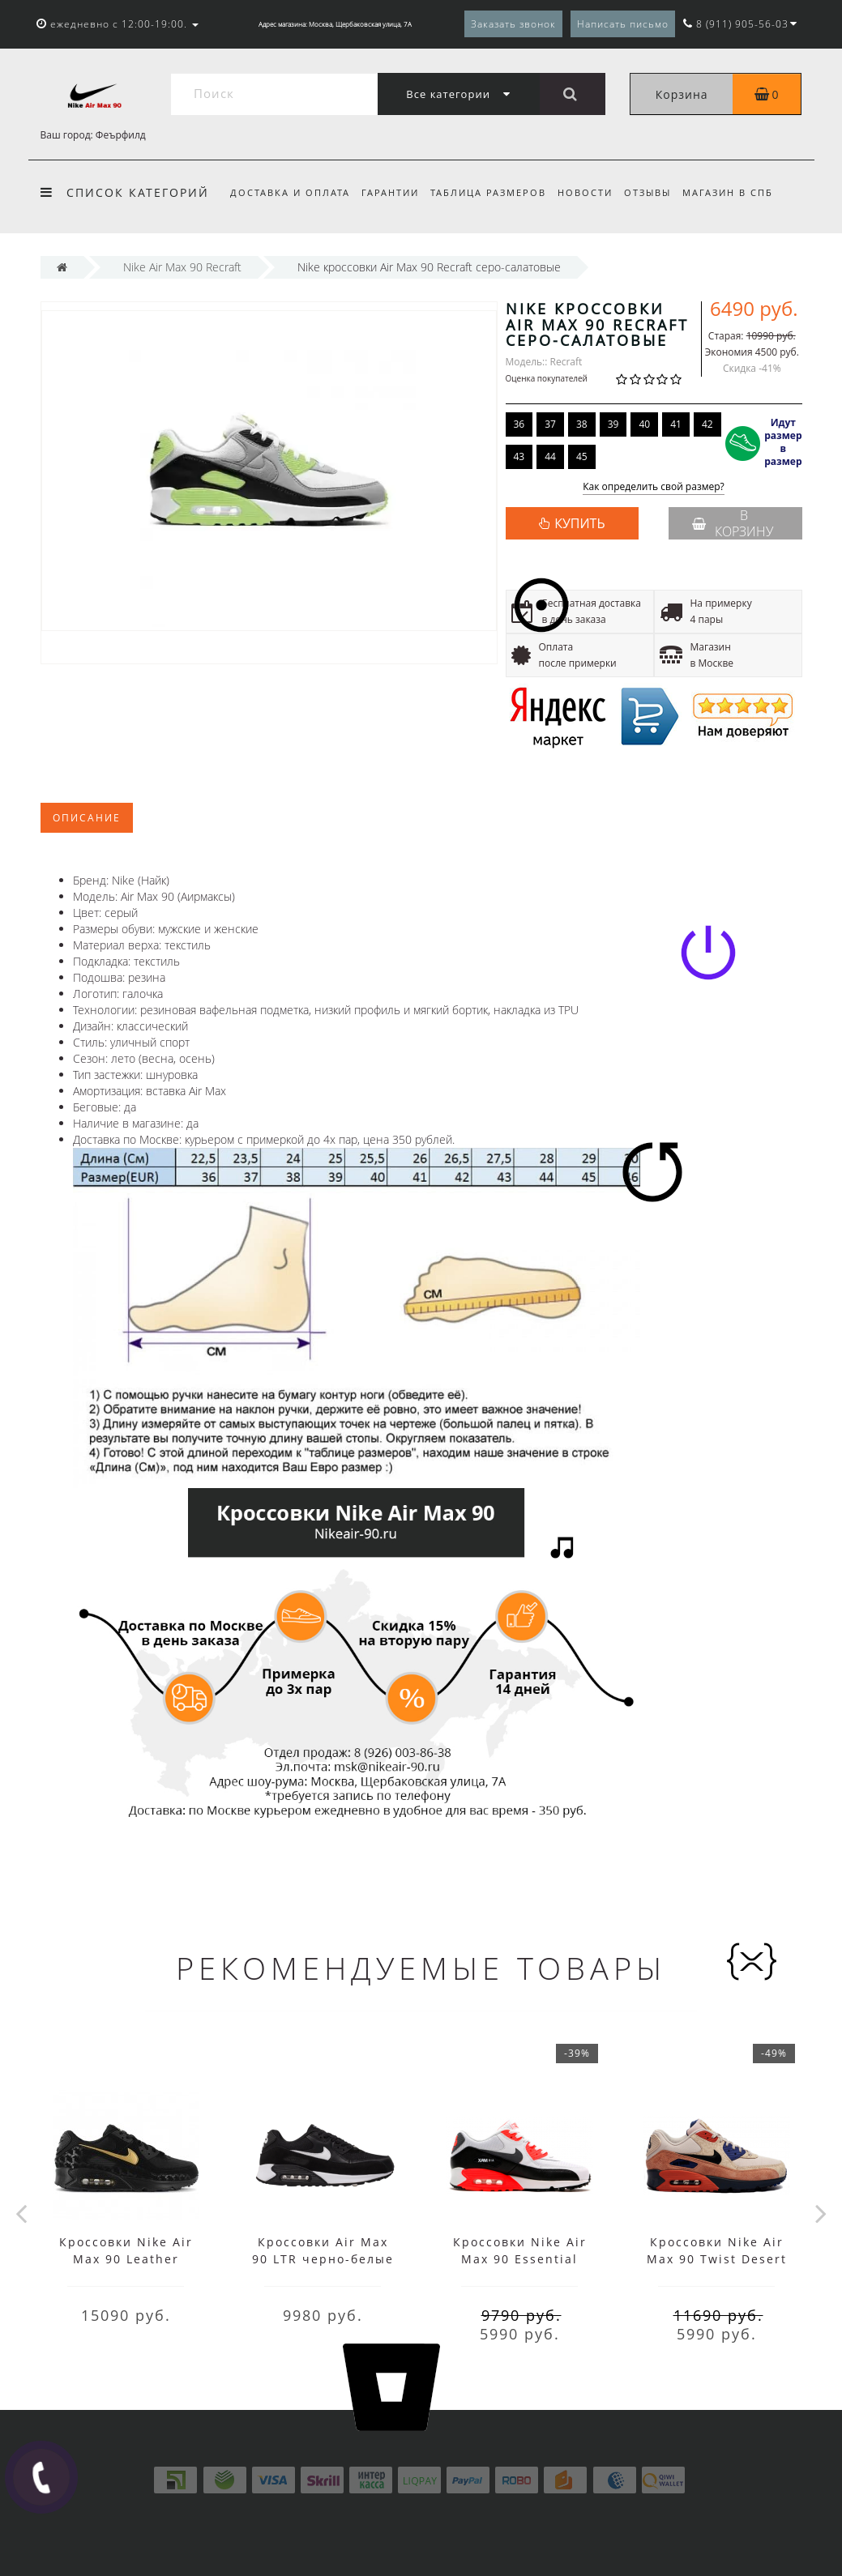 This screenshot has height=2576, width=842. What do you see at coordinates (391, 2387) in the screenshot?
I see `open Bitbucket repository` at bounding box center [391, 2387].